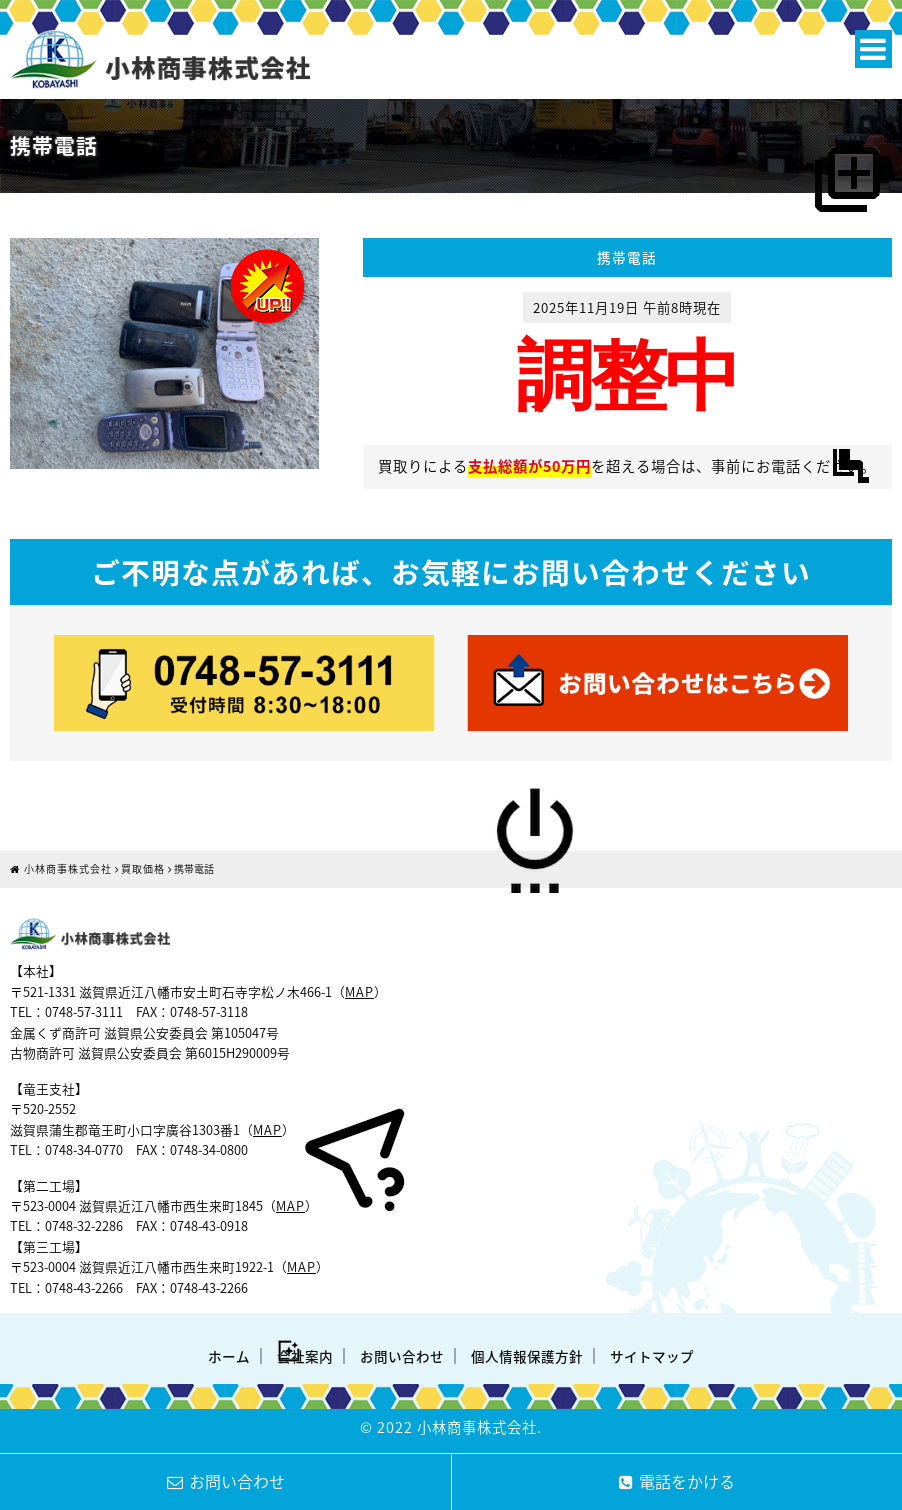 Image resolution: width=902 pixels, height=1510 pixels. I want to click on add a new photo to your collection, so click(847, 179).